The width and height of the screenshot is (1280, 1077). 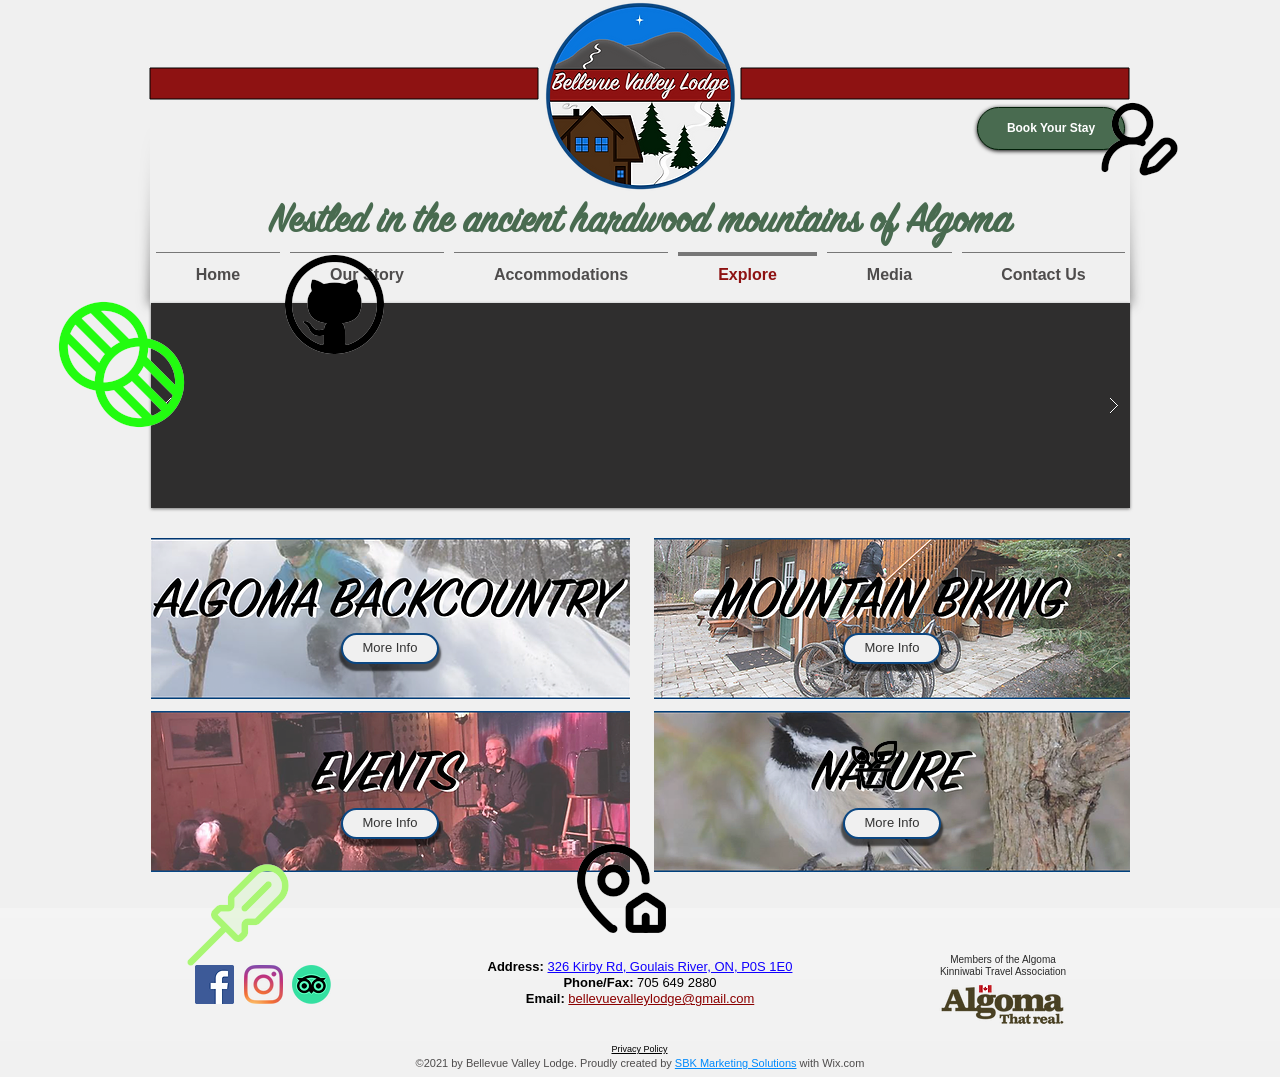 I want to click on access settings or configuration options, so click(x=238, y=915).